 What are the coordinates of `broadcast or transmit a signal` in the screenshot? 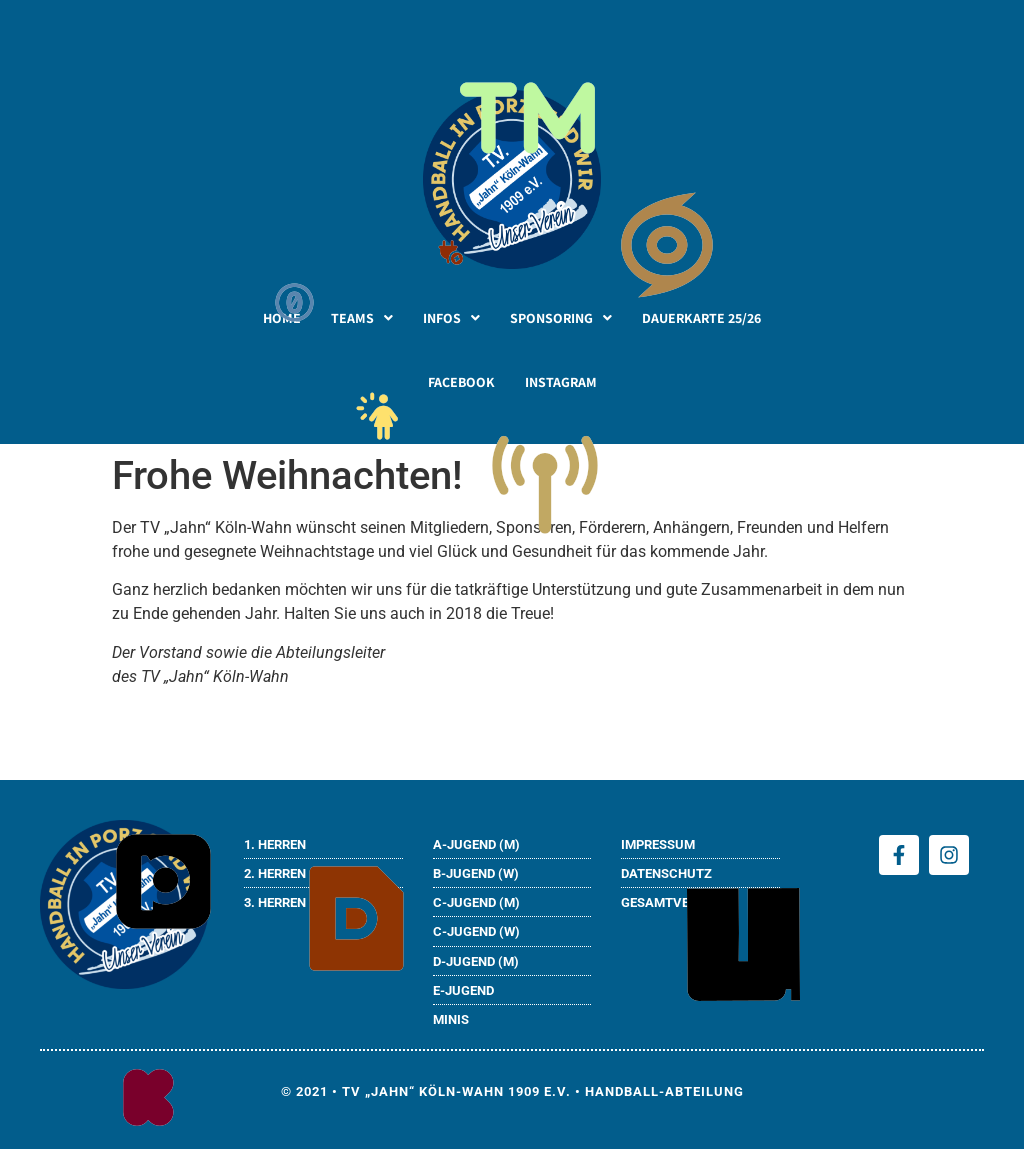 It's located at (545, 484).